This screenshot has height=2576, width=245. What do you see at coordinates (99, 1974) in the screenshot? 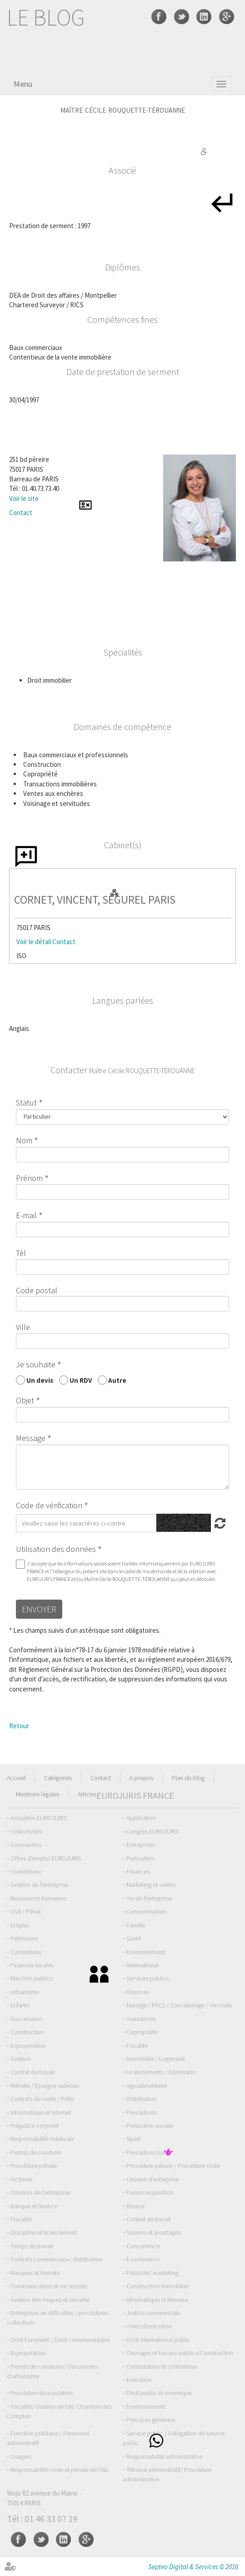
I see `view group members` at bounding box center [99, 1974].